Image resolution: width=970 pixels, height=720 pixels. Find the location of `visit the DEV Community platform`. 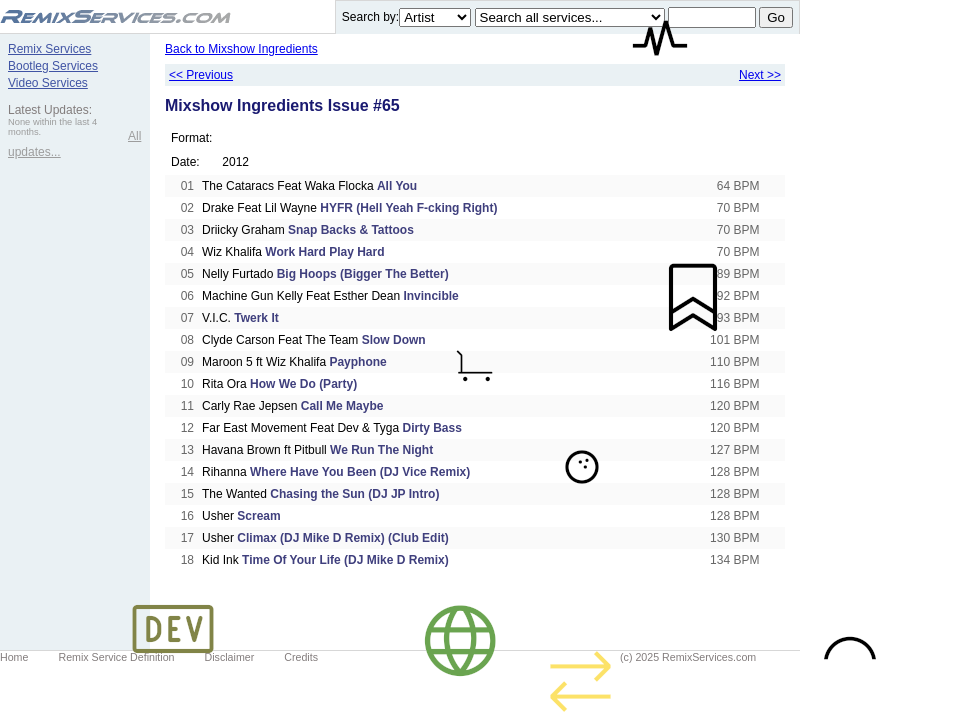

visit the DEV Community platform is located at coordinates (173, 629).